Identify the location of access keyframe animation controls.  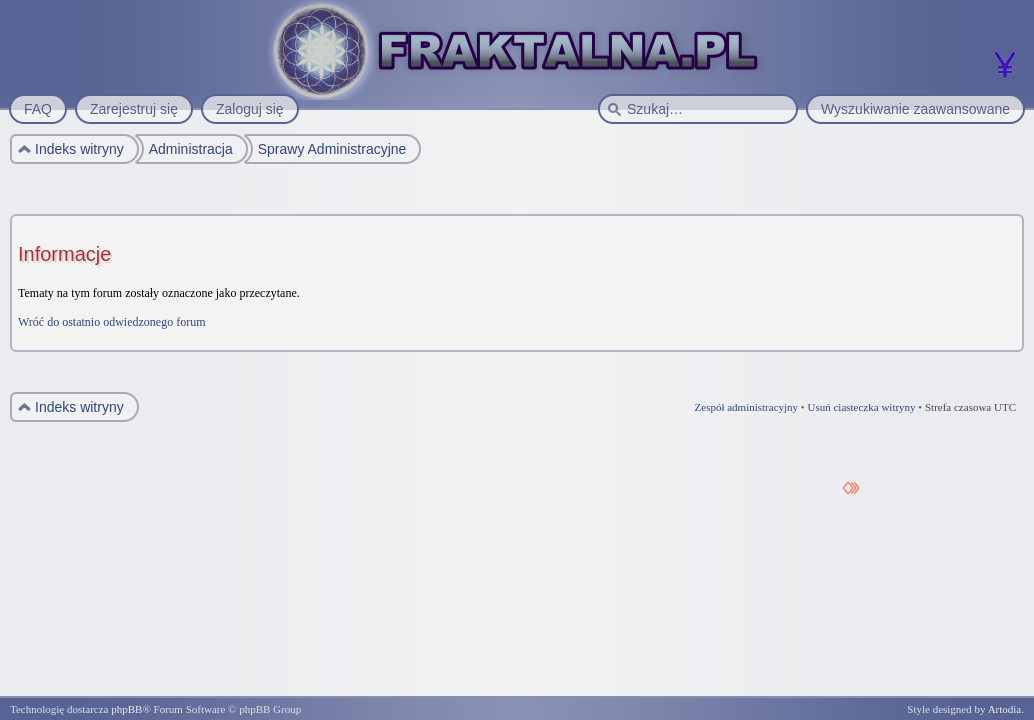
(851, 488).